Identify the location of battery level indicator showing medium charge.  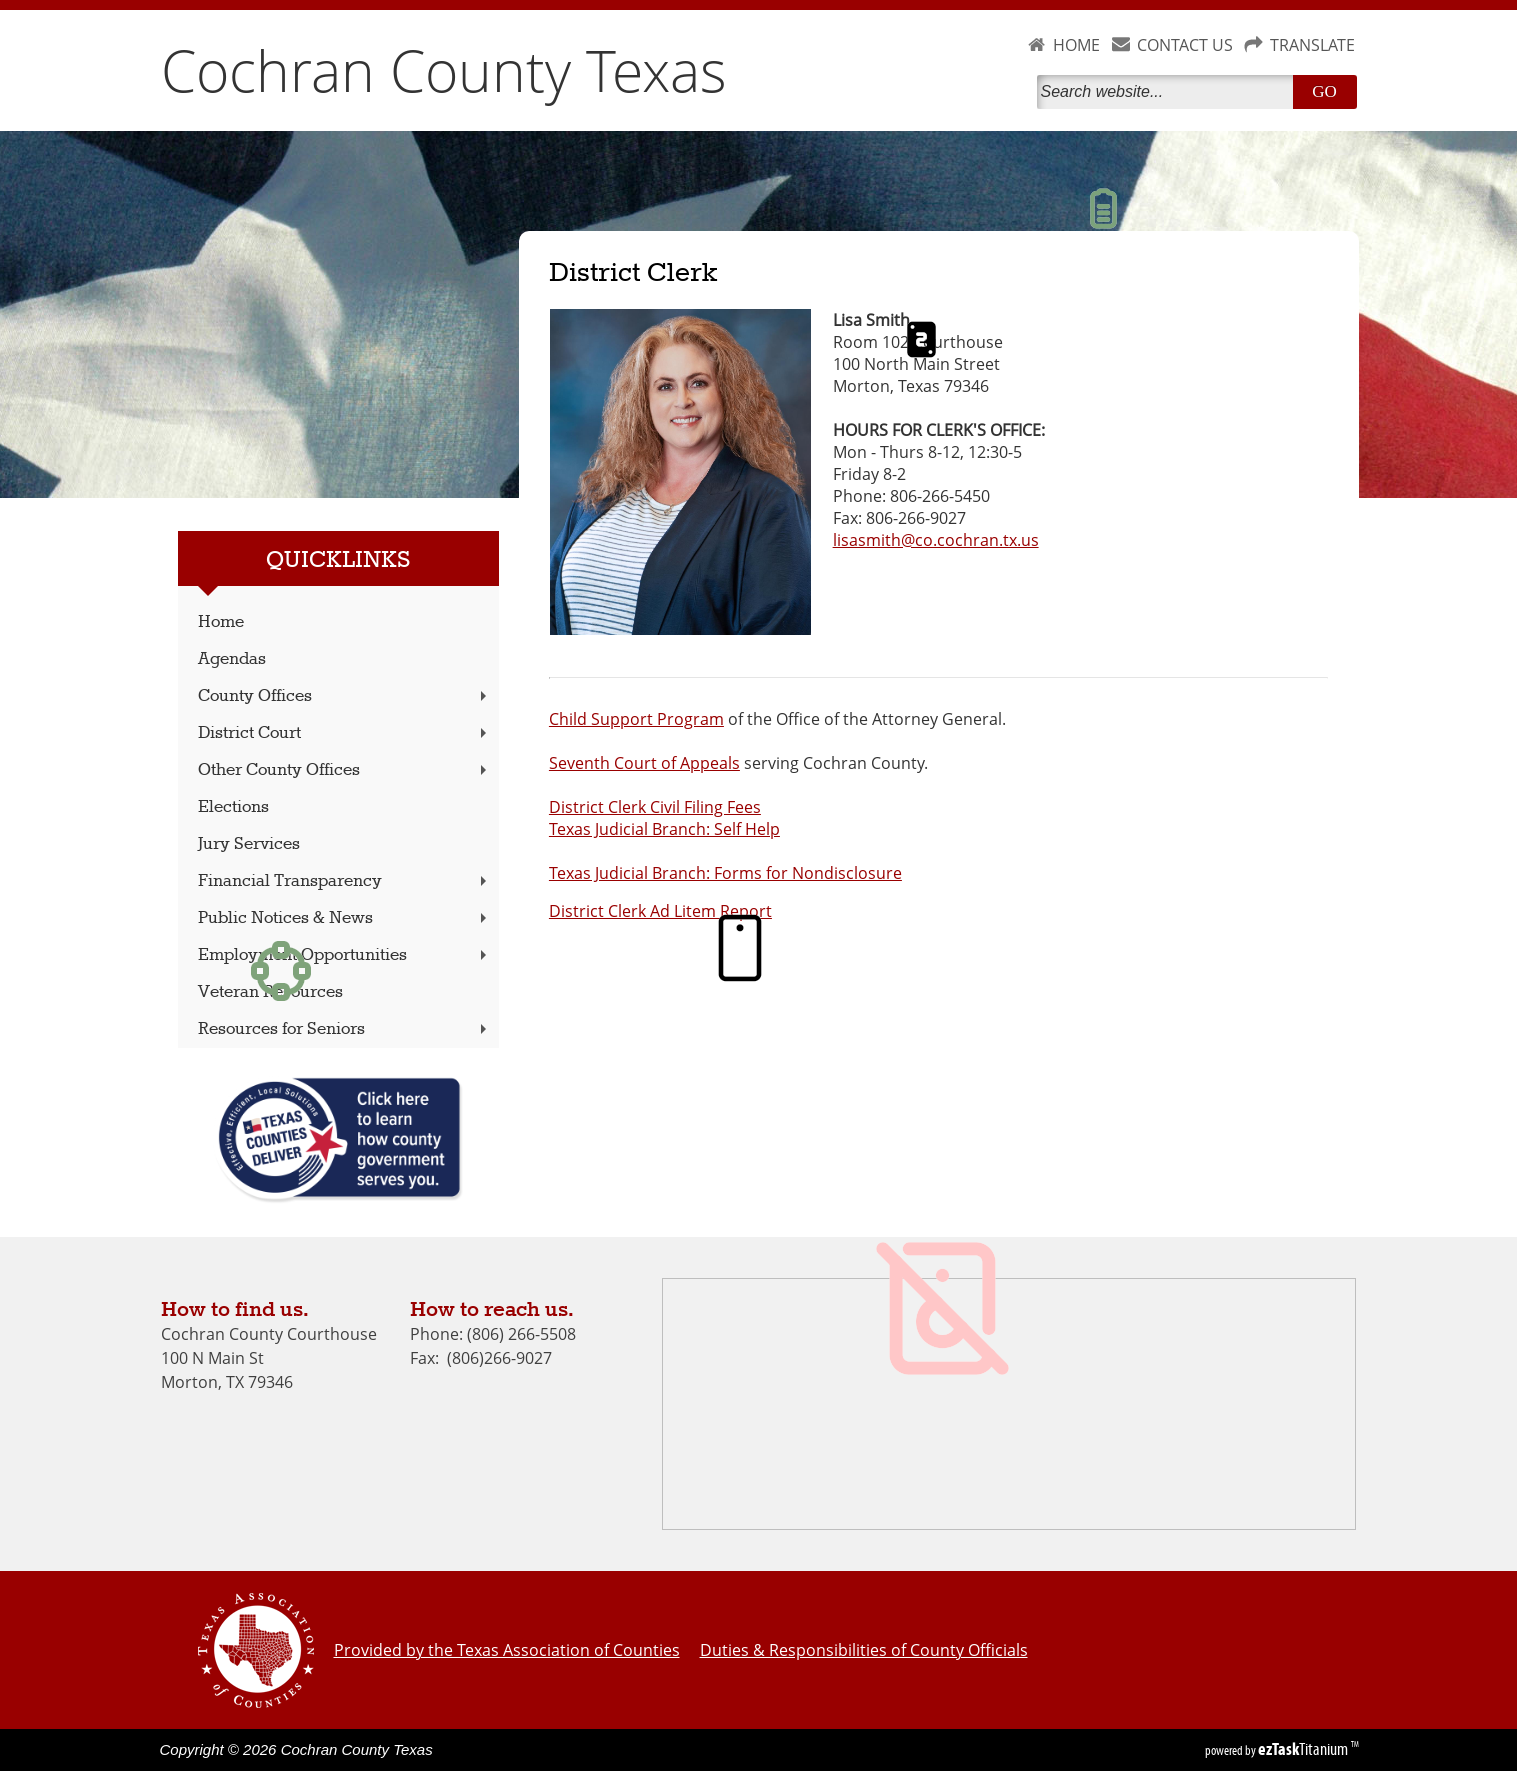
(1103, 208).